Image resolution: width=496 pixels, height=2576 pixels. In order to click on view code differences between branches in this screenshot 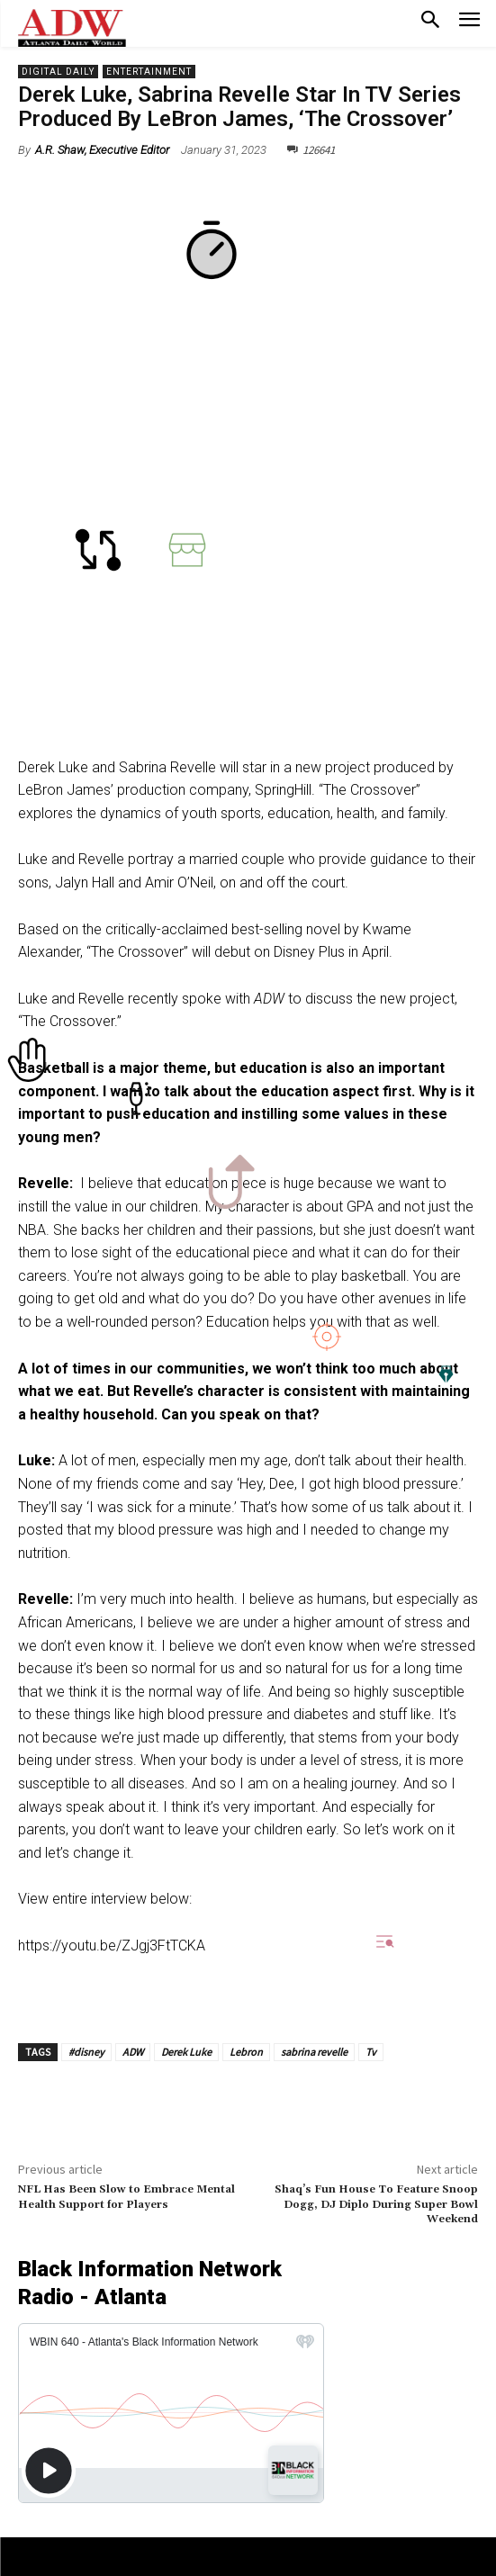, I will do `click(98, 550)`.